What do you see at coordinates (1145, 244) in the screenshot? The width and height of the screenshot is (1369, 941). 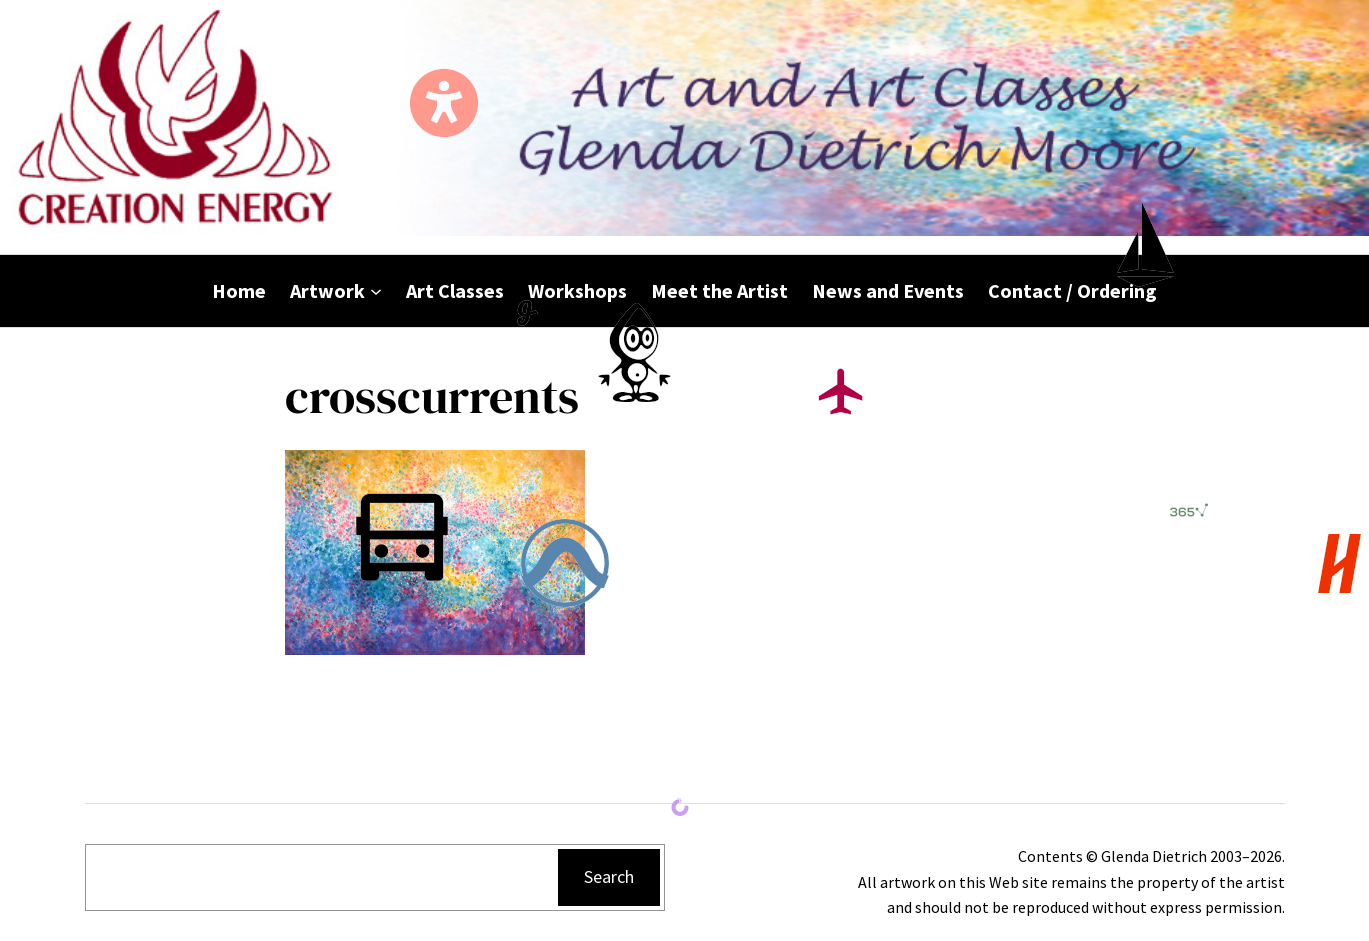 I see `istio service mesh logo` at bounding box center [1145, 244].